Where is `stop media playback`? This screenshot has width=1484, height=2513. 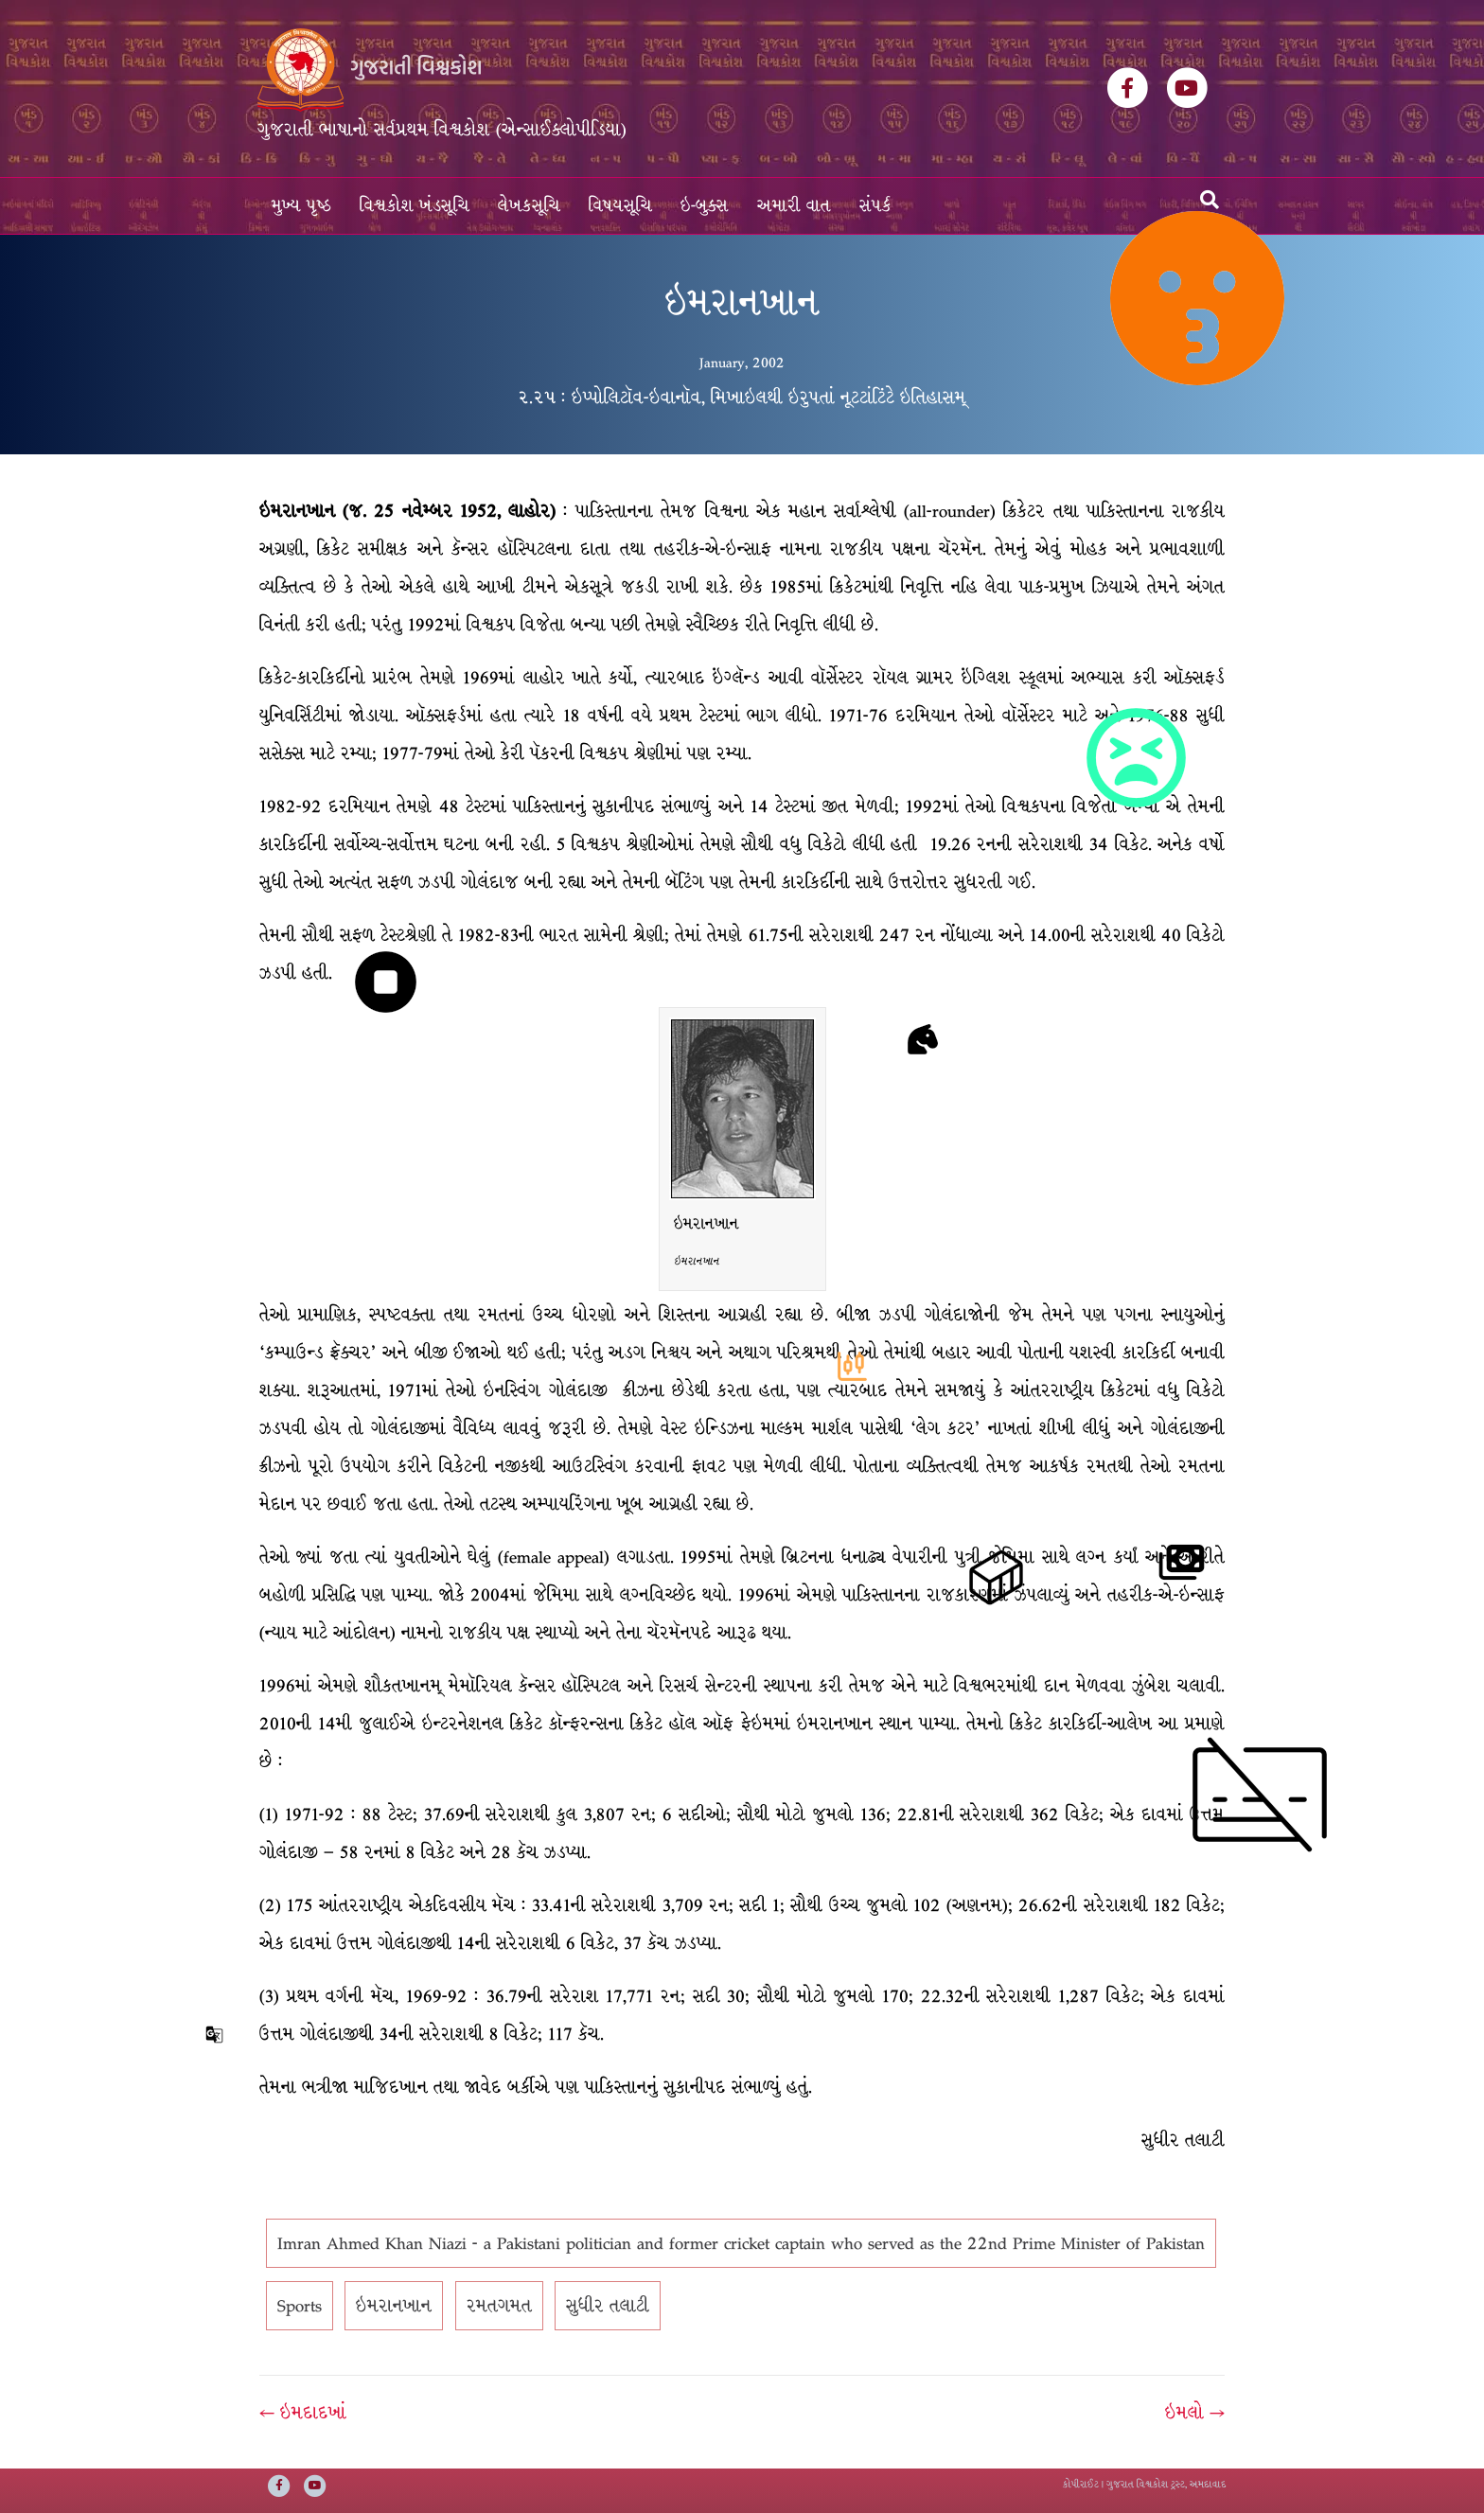
stop media playback is located at coordinates (385, 982).